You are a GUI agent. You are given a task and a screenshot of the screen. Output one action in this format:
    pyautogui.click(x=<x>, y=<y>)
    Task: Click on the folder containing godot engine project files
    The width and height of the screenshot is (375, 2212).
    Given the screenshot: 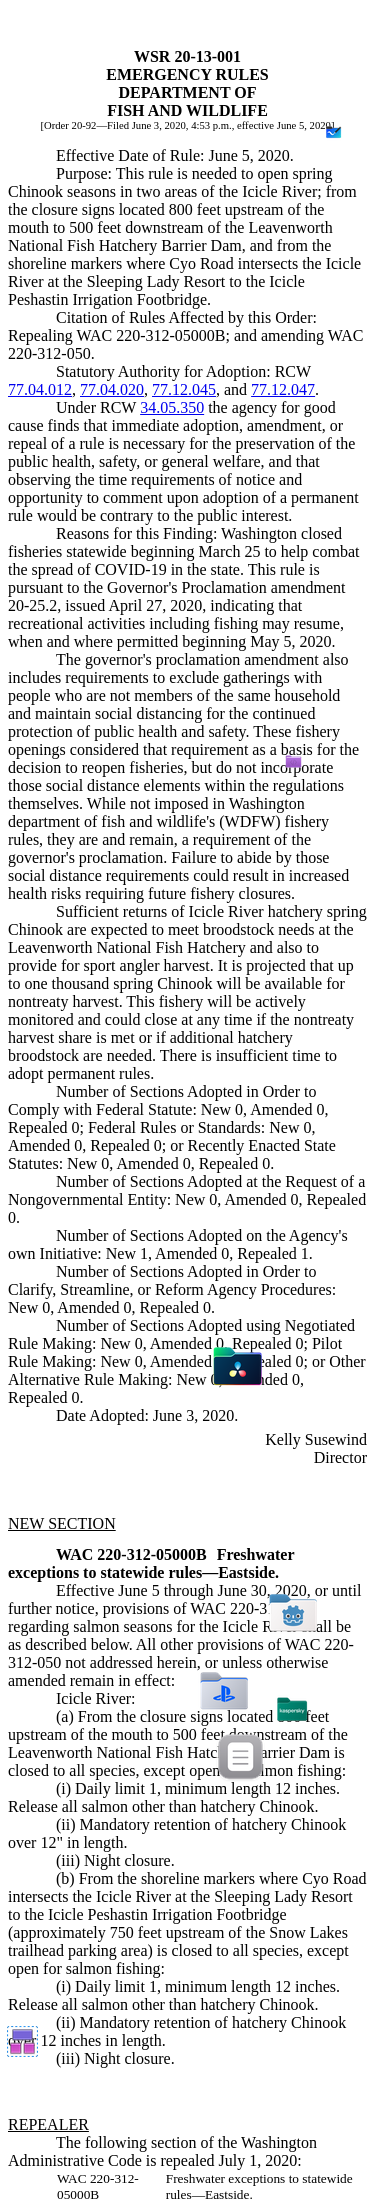 What is the action you would take?
    pyautogui.click(x=293, y=1614)
    